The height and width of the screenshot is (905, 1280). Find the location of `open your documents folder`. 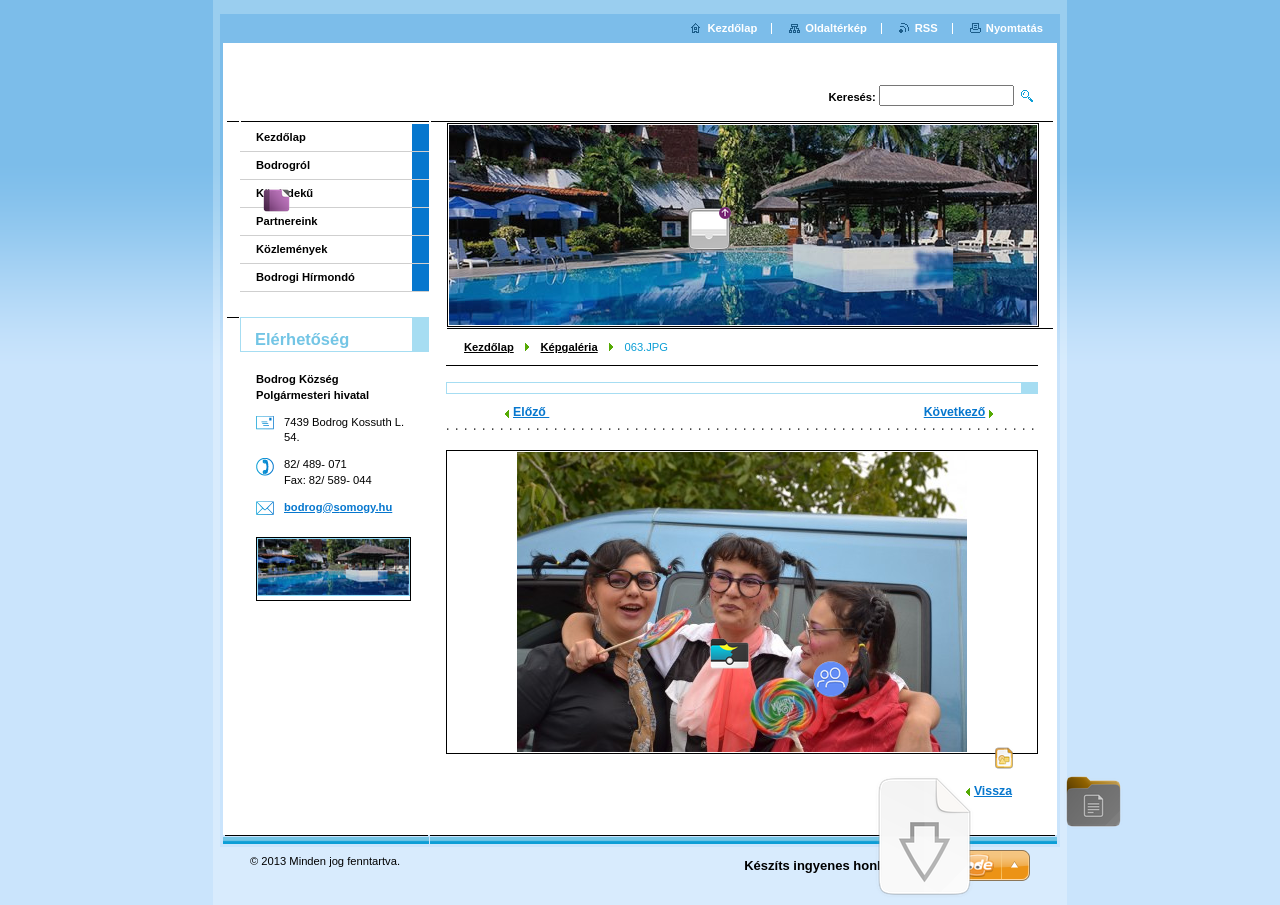

open your documents folder is located at coordinates (1093, 801).